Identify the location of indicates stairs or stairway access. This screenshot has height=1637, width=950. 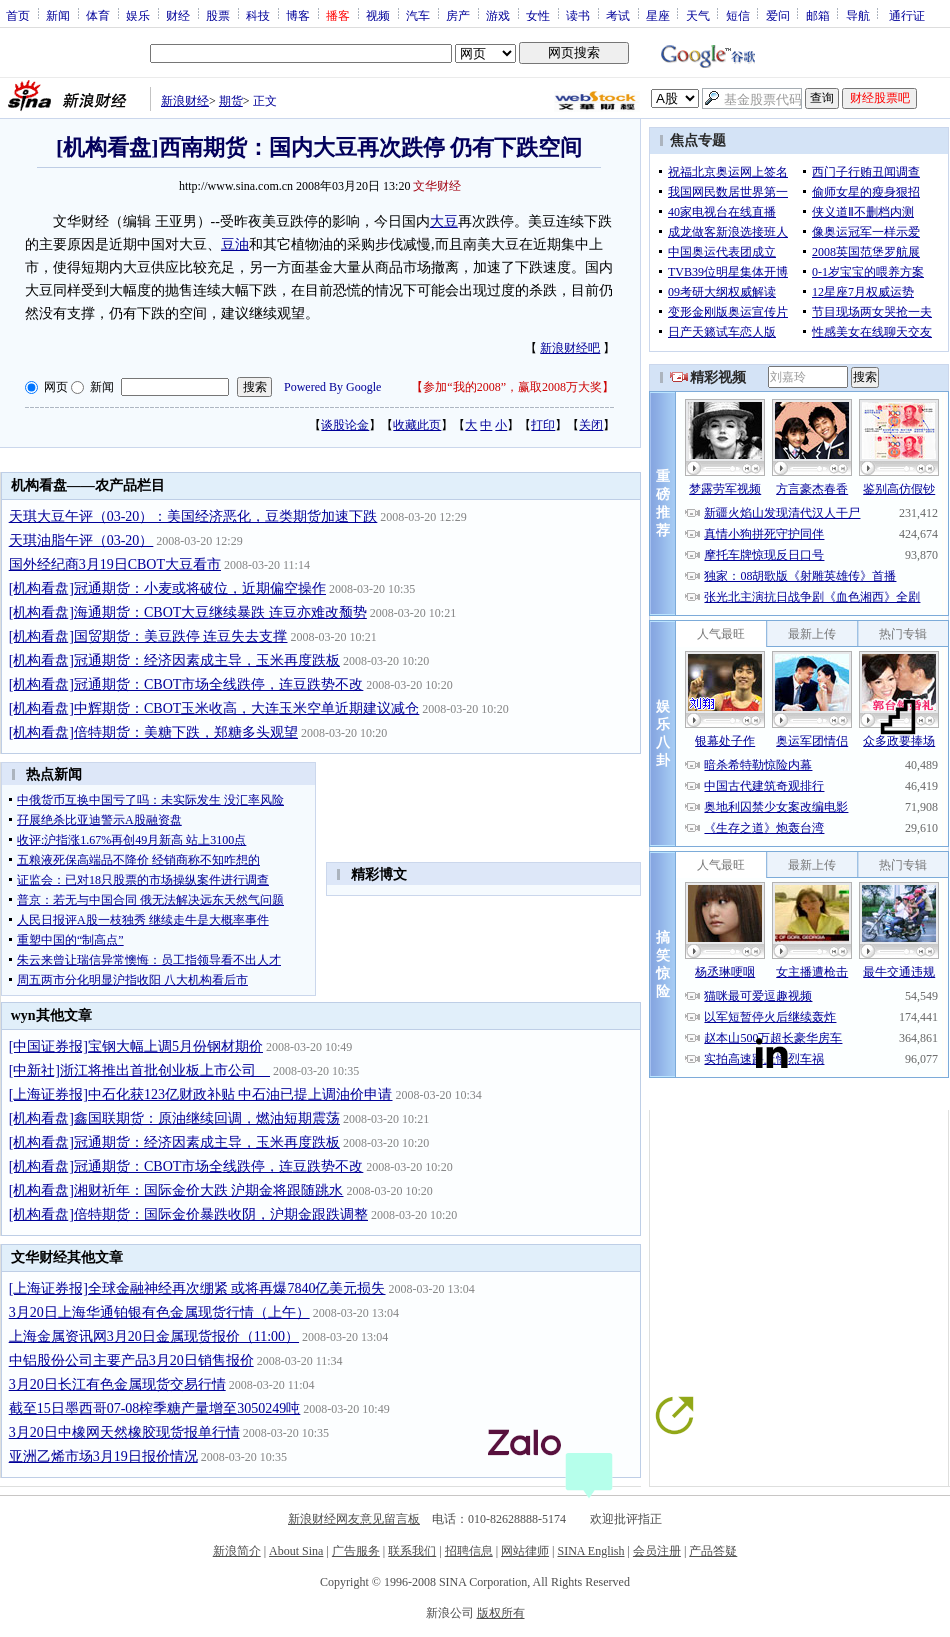
(898, 717).